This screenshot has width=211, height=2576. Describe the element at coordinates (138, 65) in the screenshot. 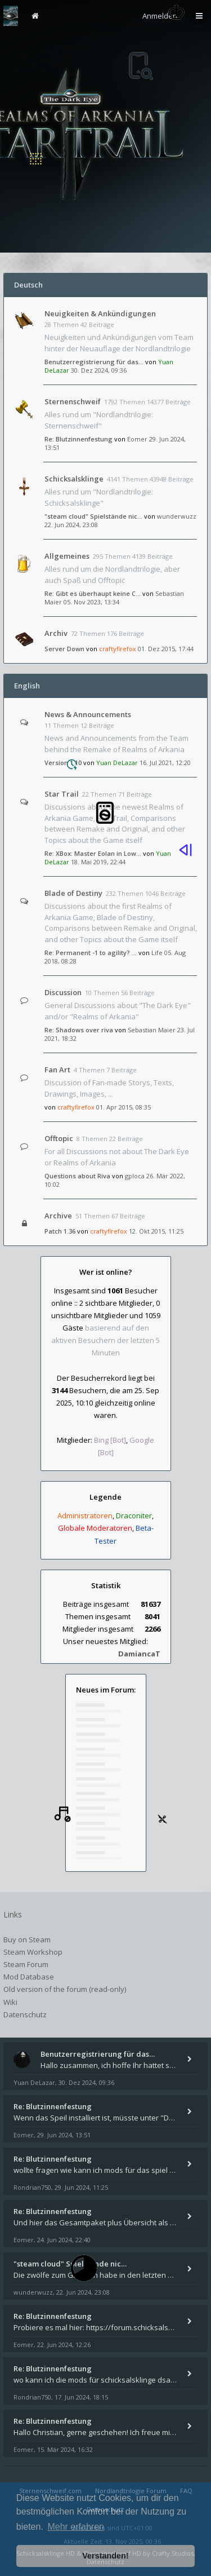

I see `search for a mobile device` at that location.